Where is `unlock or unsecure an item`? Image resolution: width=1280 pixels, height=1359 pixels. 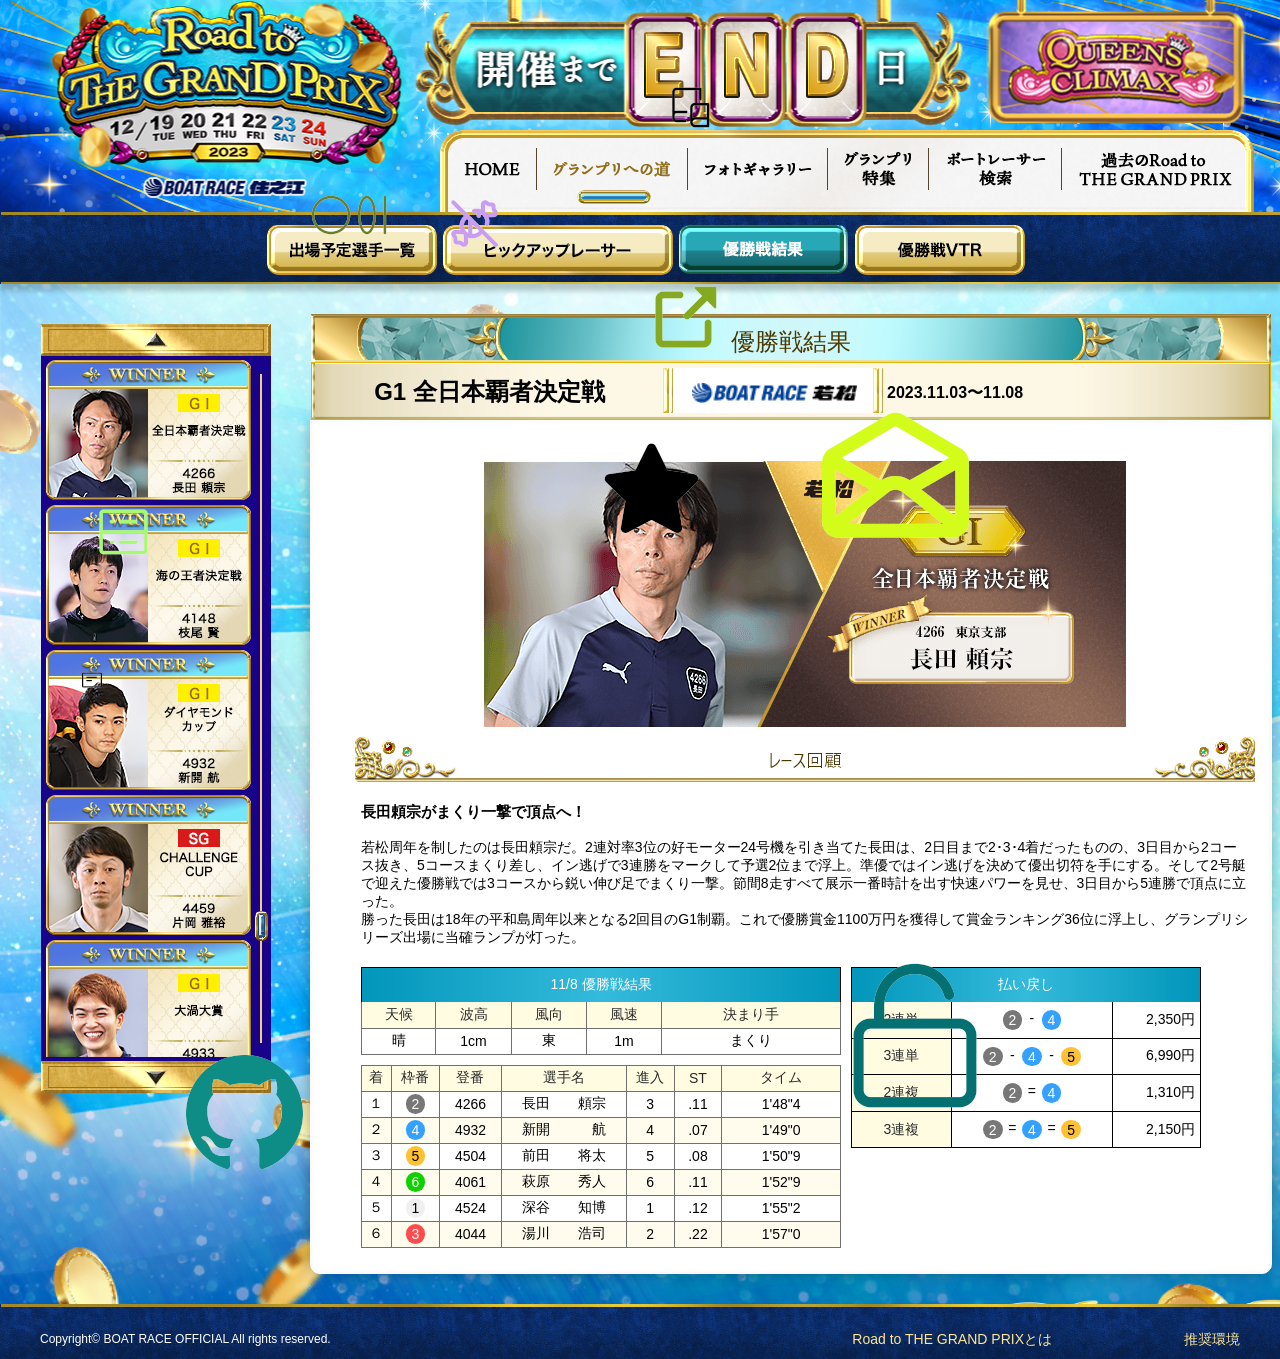 unlock or unsecure an item is located at coordinates (915, 1039).